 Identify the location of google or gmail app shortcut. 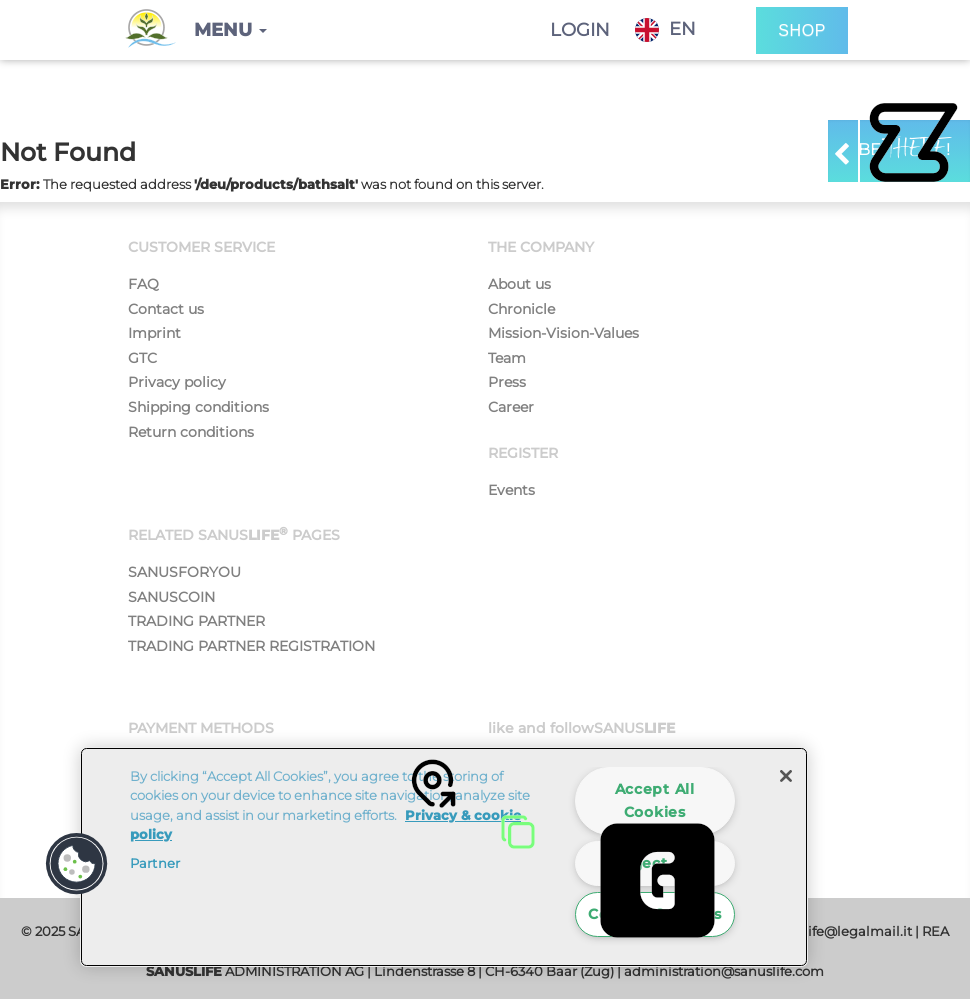
(657, 880).